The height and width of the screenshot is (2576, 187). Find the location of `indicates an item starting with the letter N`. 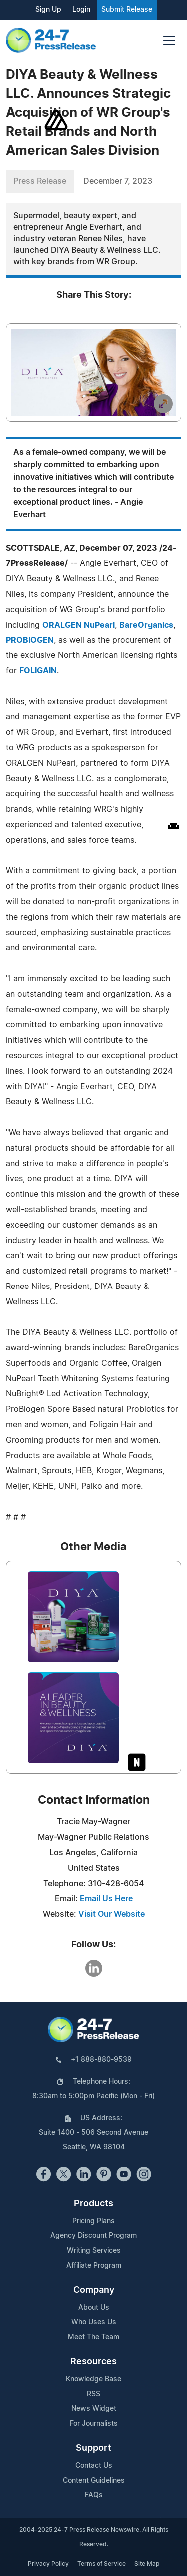

indicates an item starting with the letter N is located at coordinates (137, 1762).